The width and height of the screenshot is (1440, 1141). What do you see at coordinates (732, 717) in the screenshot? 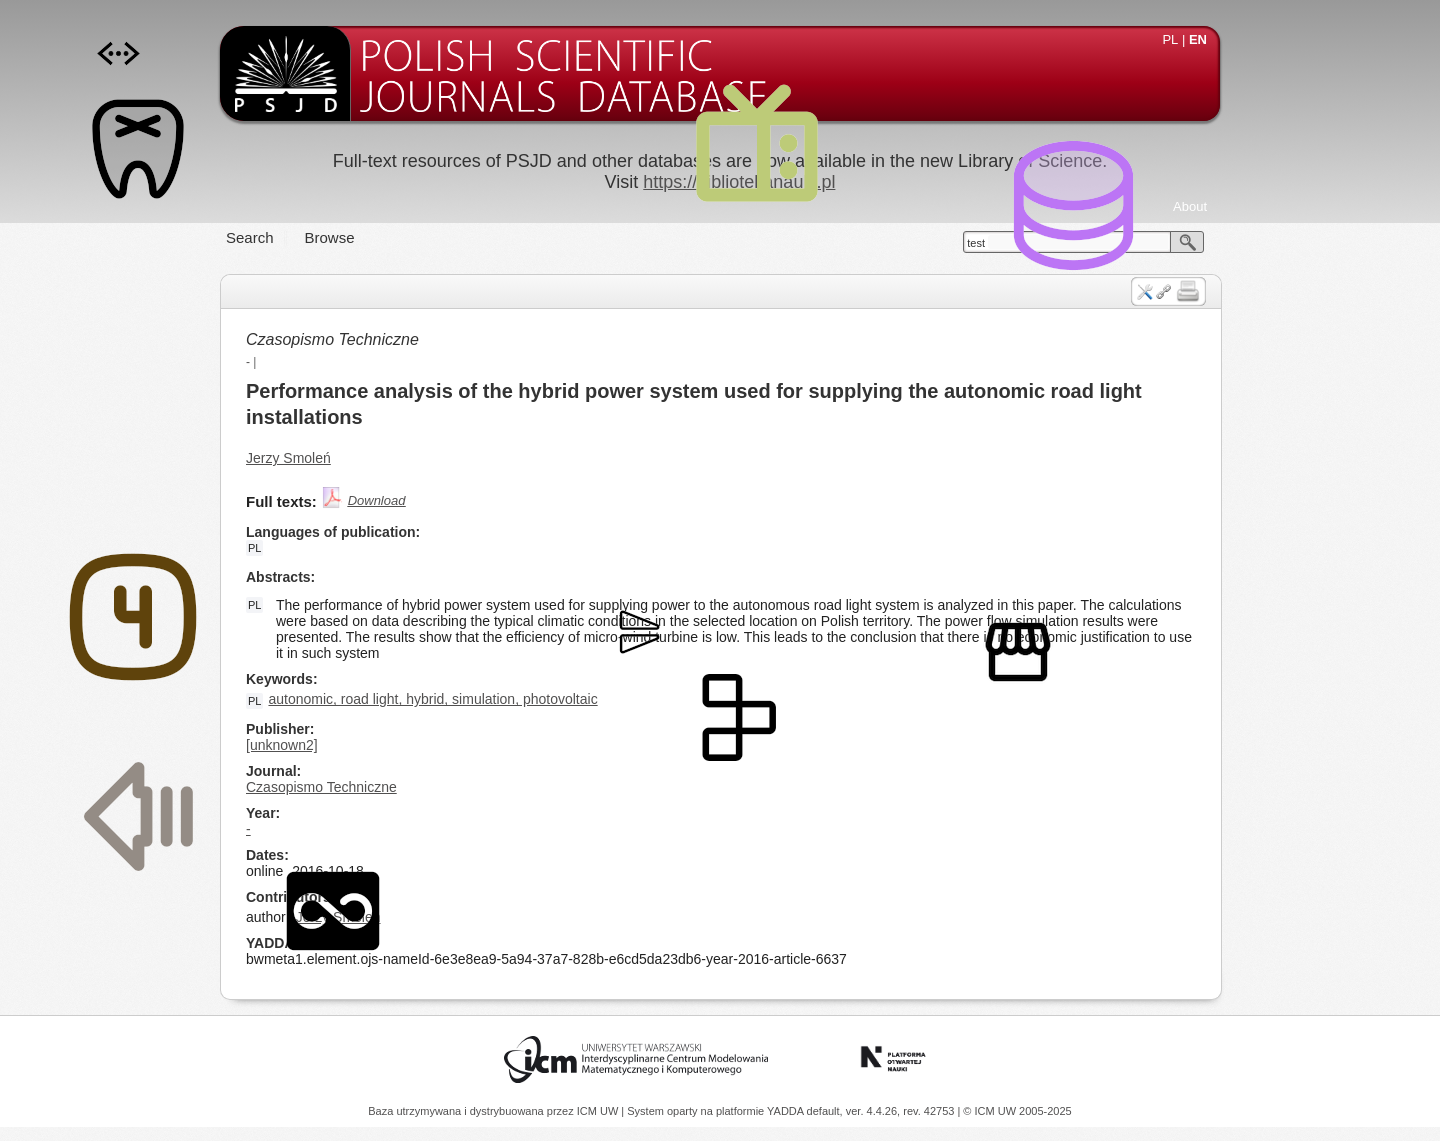
I see `open replit coding environment` at bounding box center [732, 717].